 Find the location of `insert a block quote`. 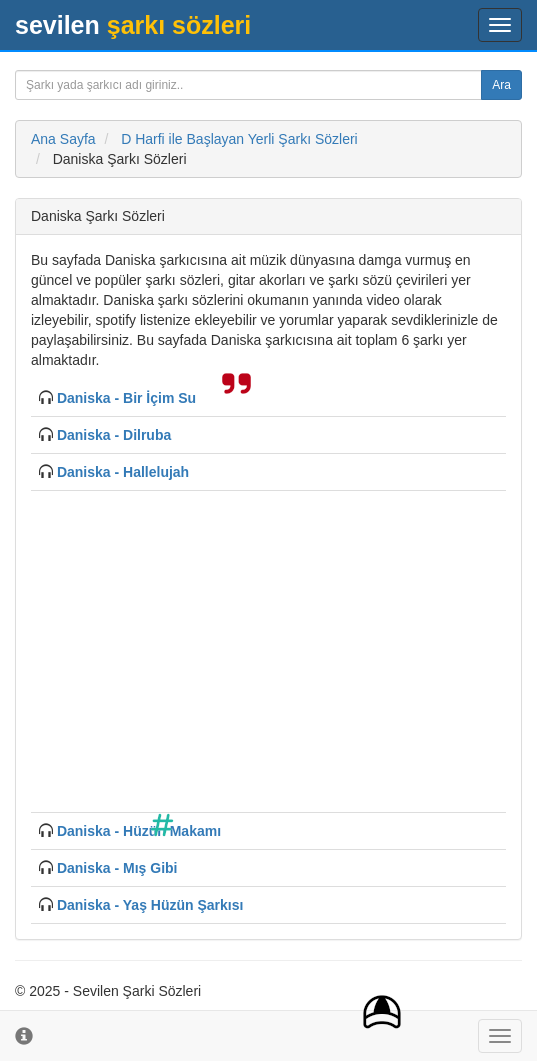

insert a block quote is located at coordinates (236, 383).